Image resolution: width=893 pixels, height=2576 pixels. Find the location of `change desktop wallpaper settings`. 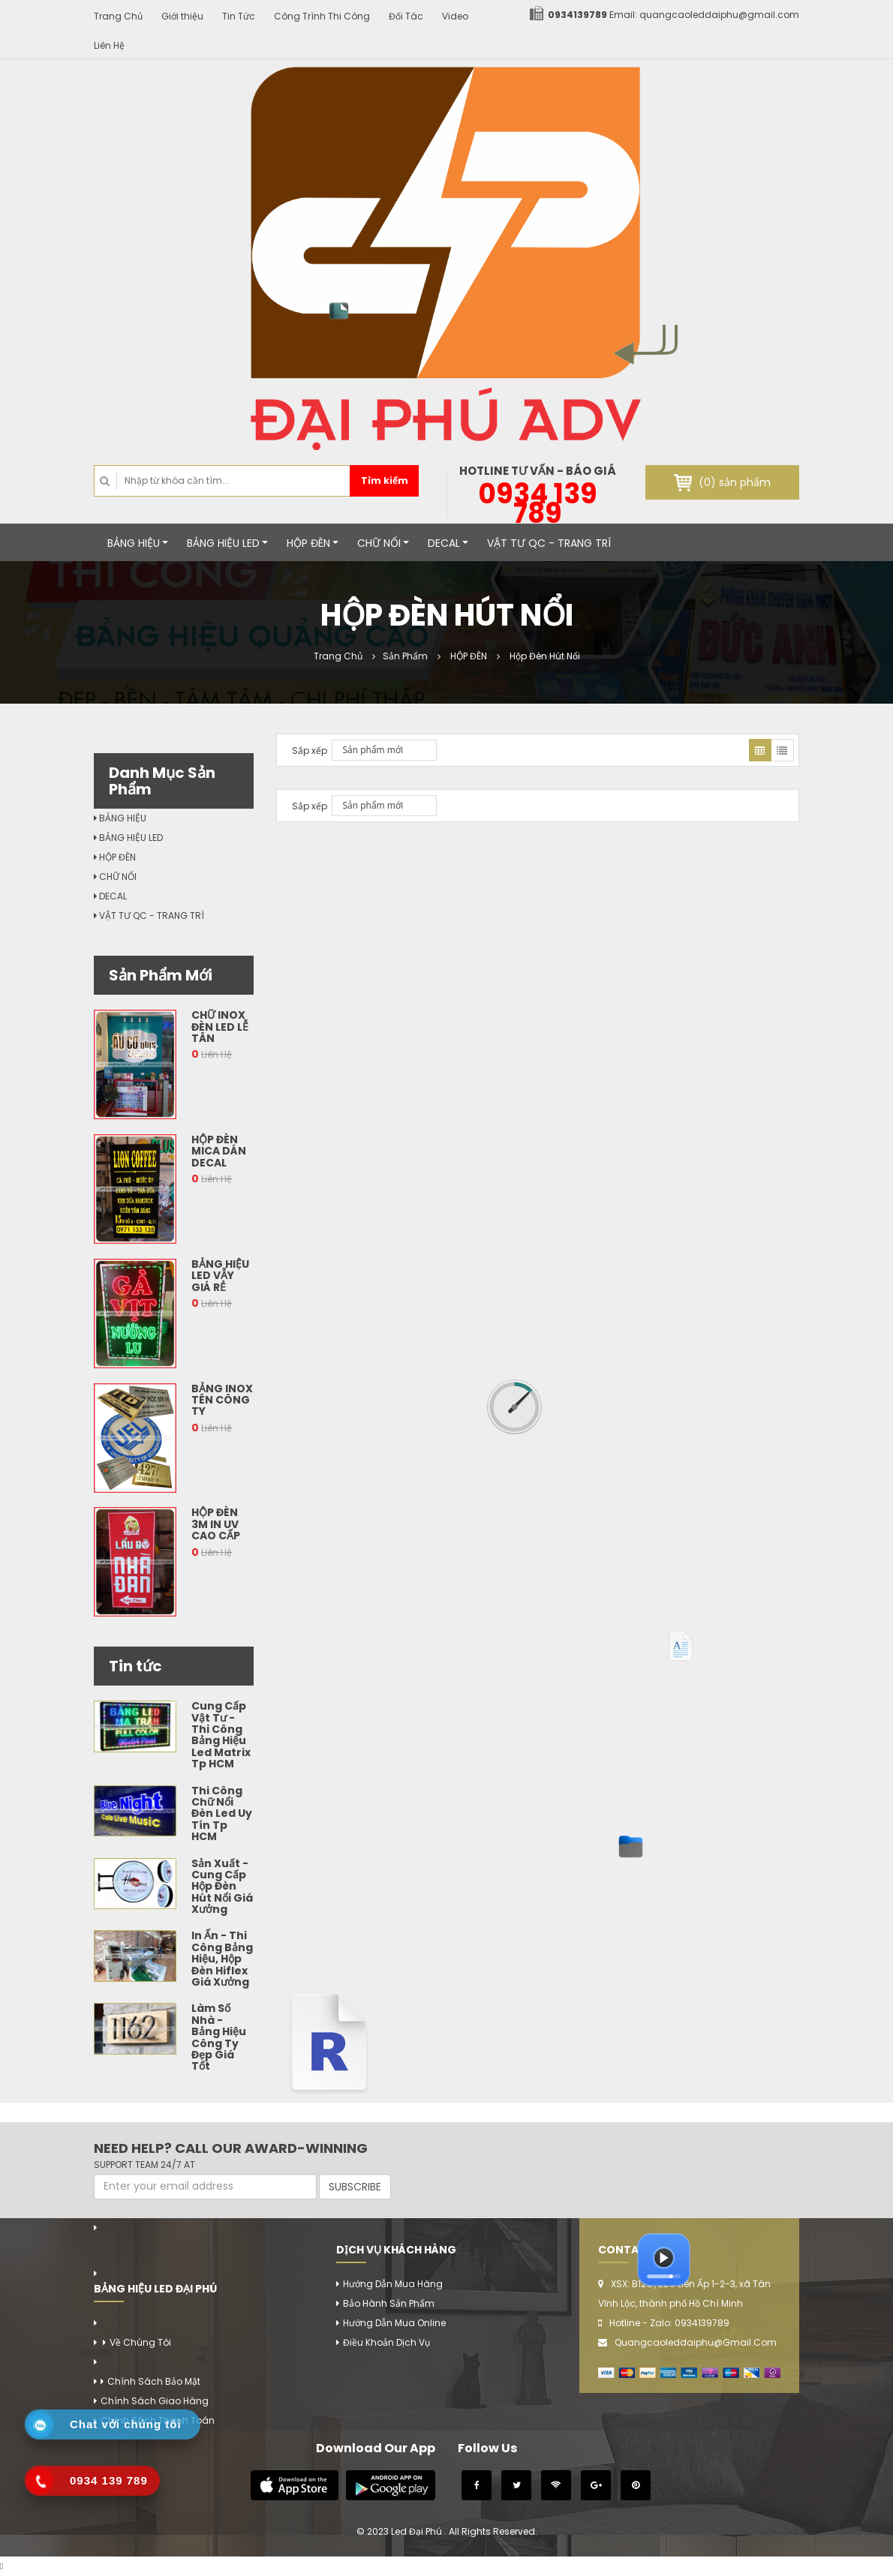

change desktop wallpaper settings is located at coordinates (338, 310).